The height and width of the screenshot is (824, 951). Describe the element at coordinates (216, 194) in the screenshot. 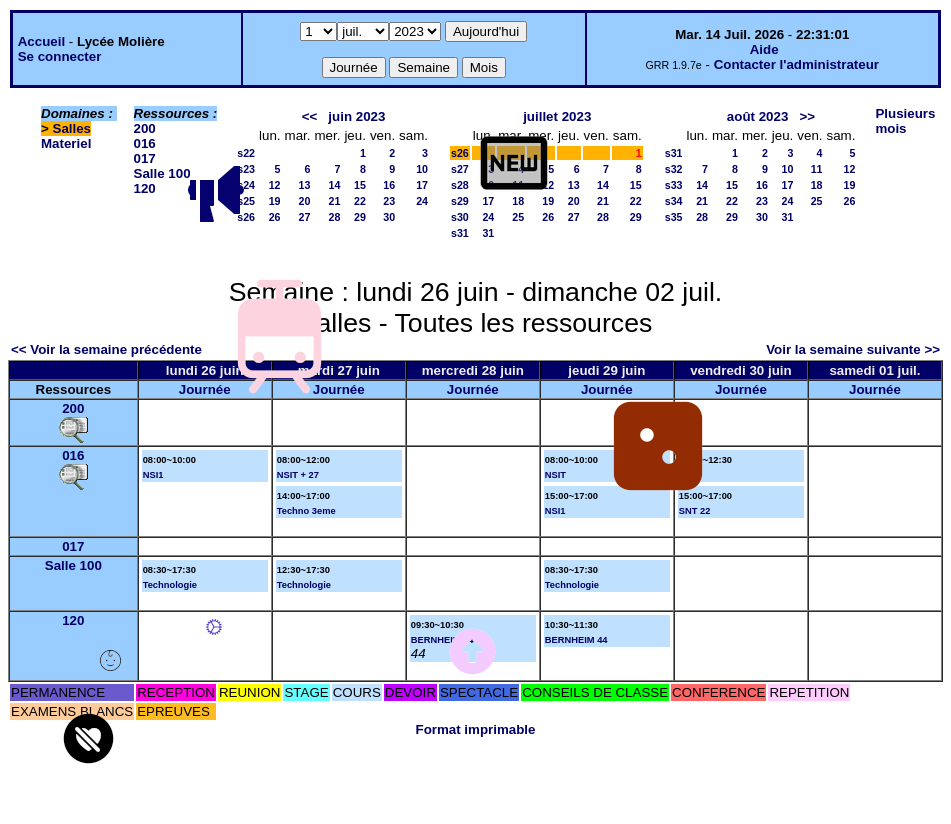

I see `make an announcement or broadcast` at that location.